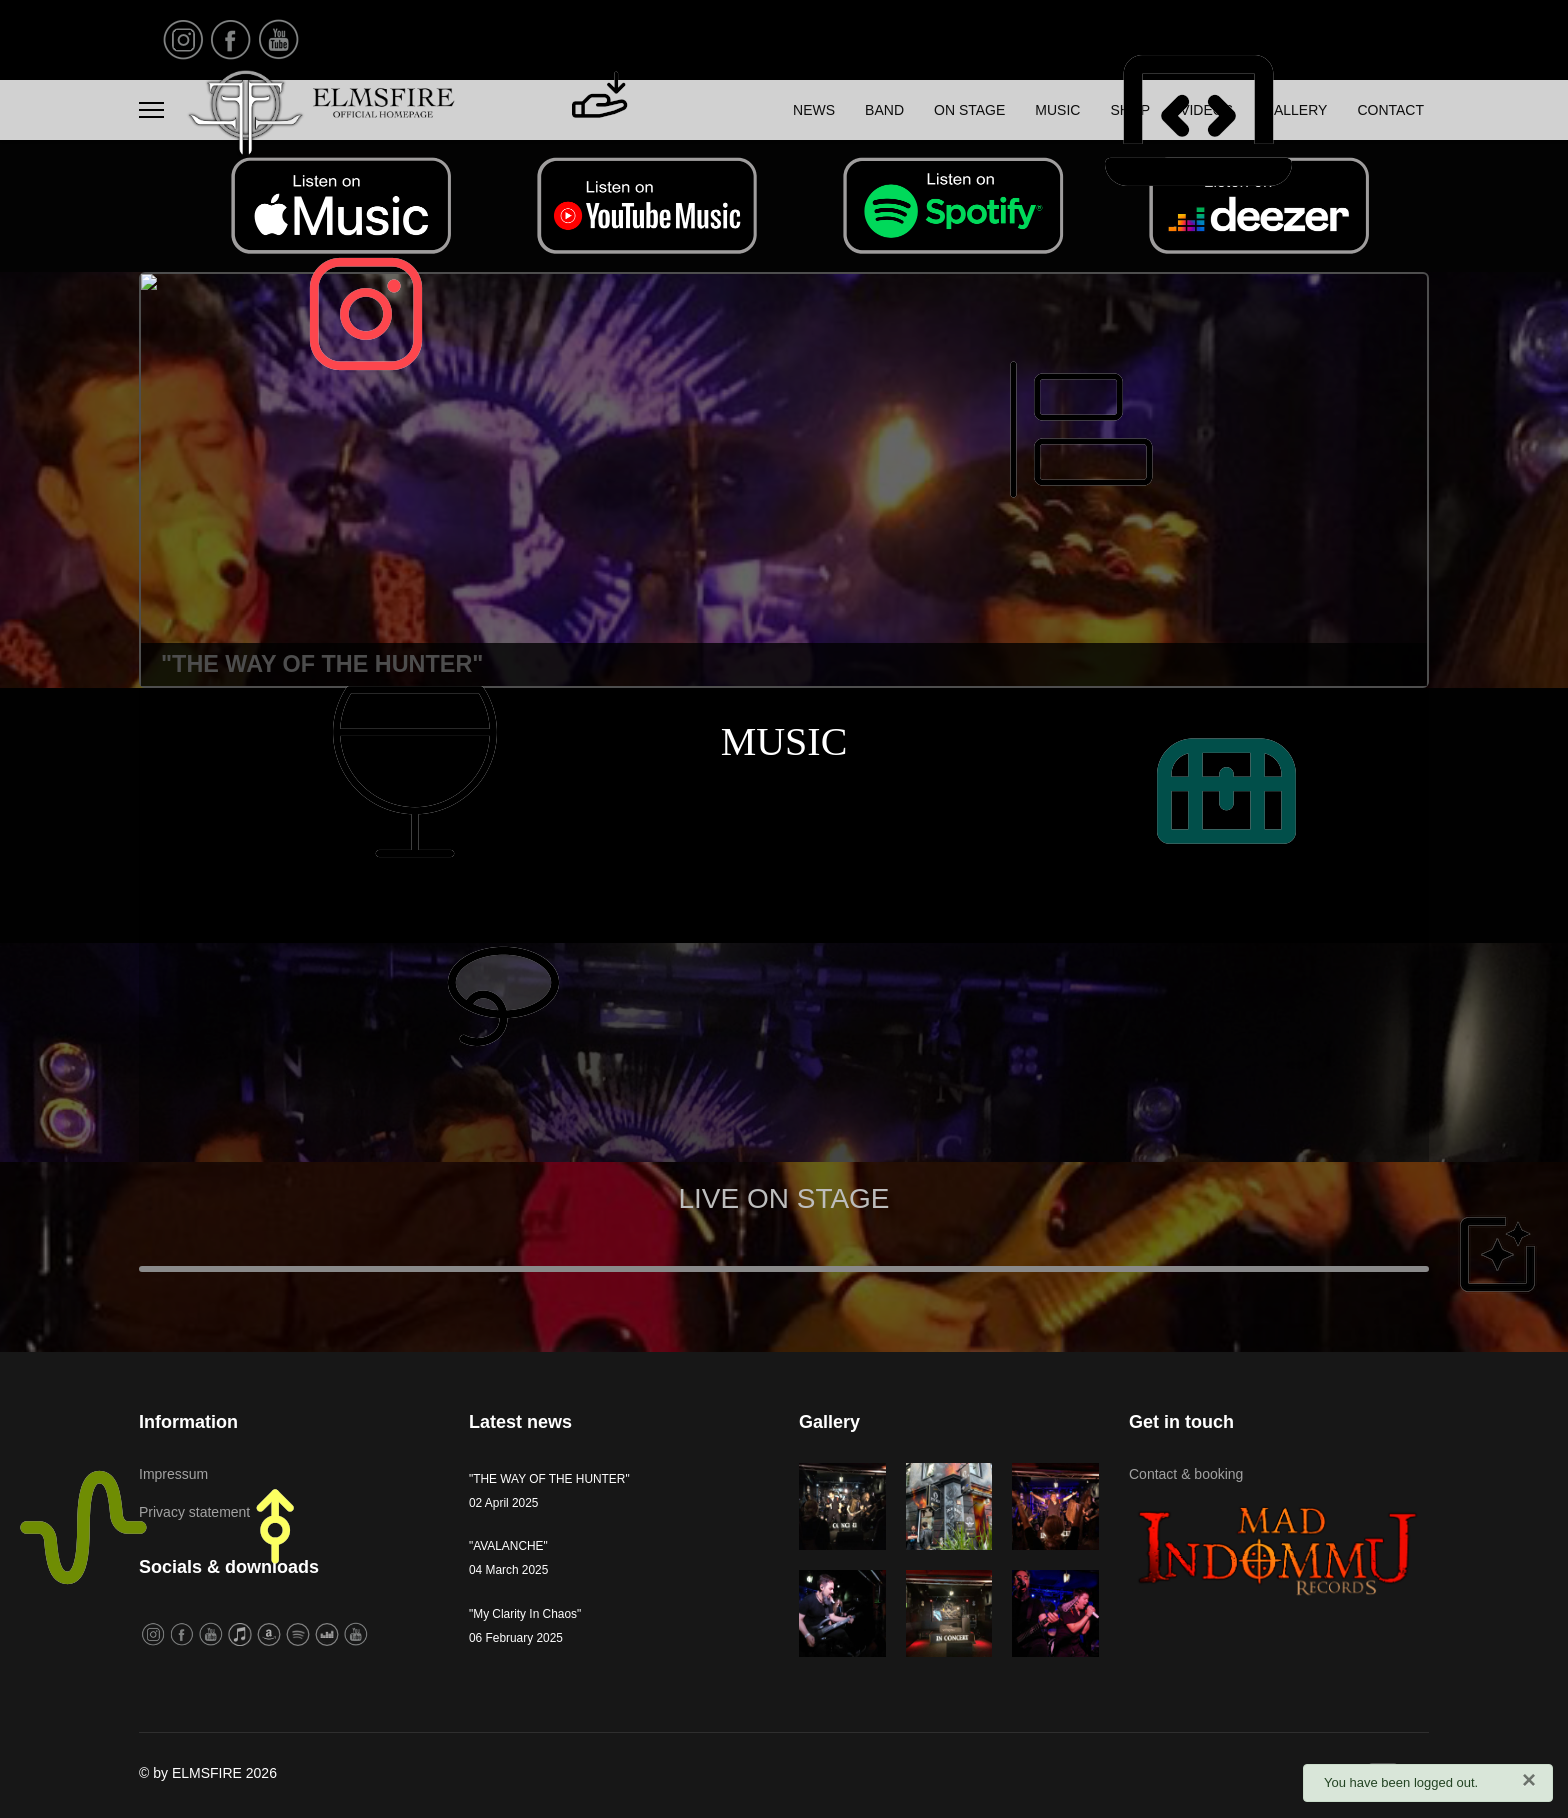  I want to click on browse wine or cocktail menu, so click(415, 768).